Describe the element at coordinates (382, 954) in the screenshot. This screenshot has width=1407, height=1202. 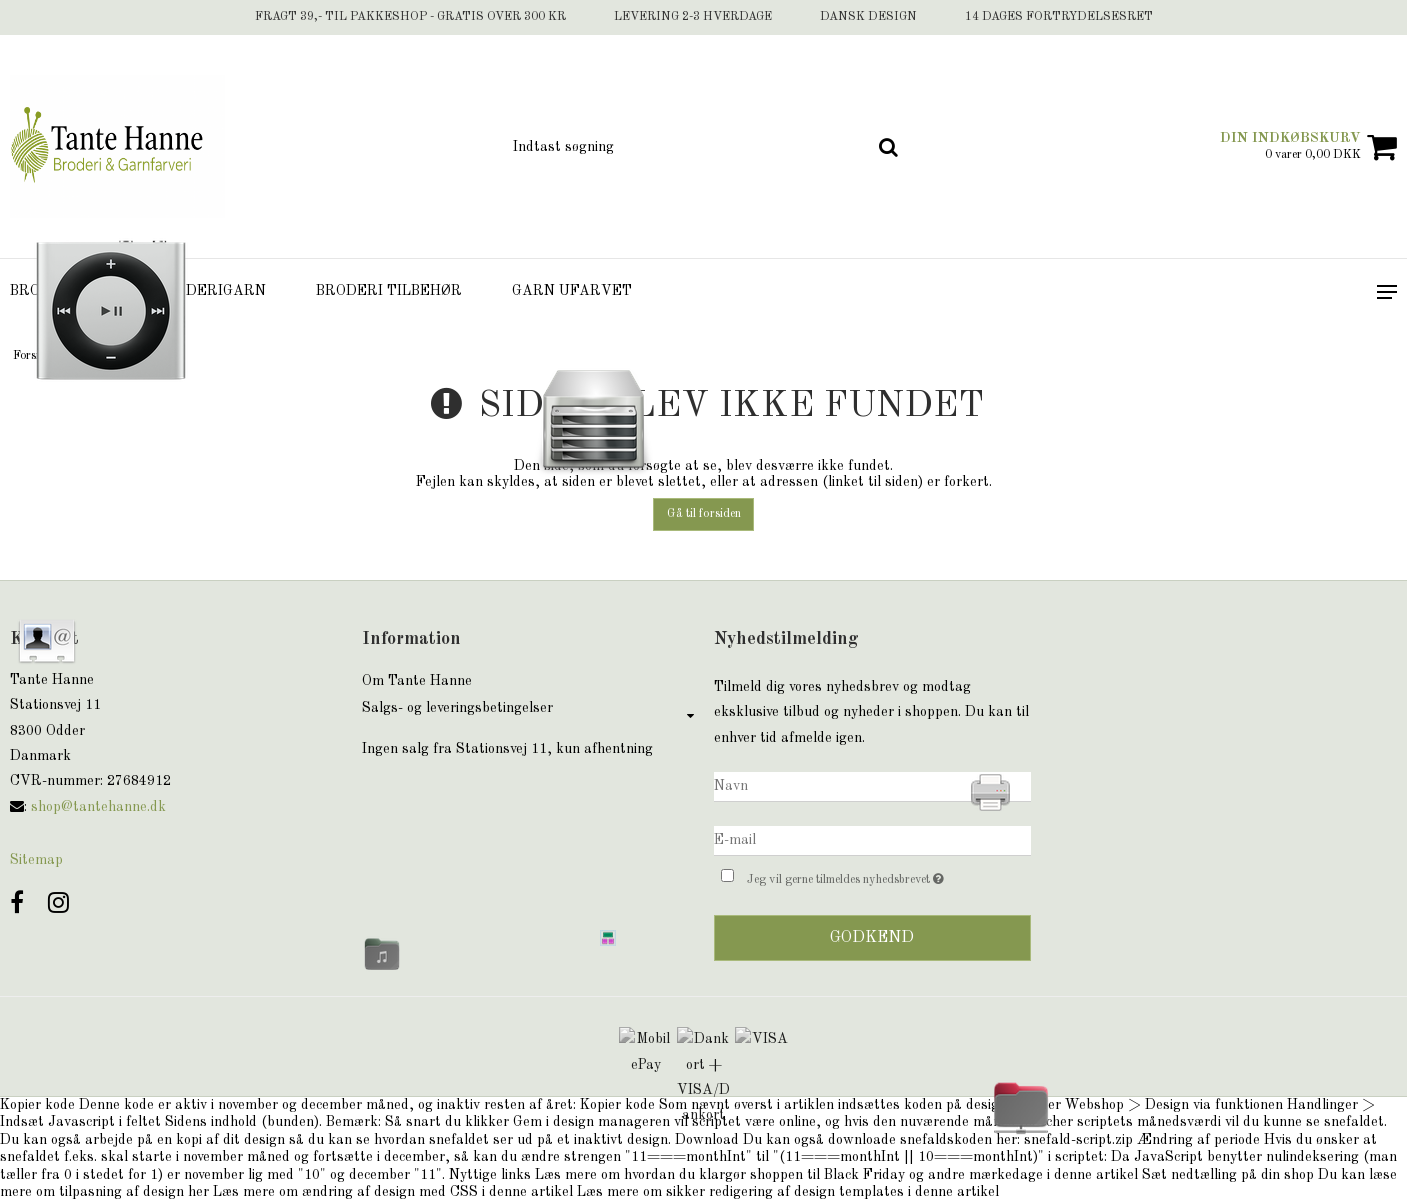
I see `open your music folder` at that location.